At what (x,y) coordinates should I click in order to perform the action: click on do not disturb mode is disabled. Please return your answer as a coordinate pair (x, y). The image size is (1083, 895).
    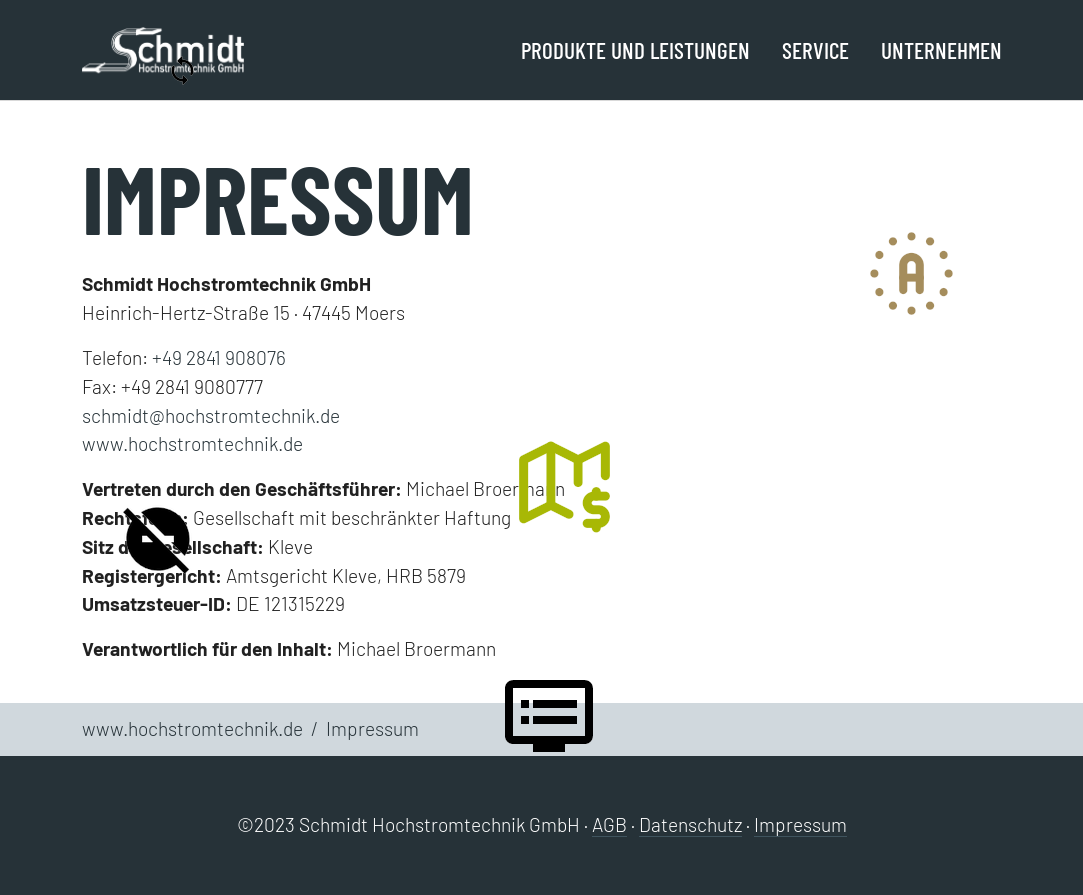
    Looking at the image, I should click on (158, 539).